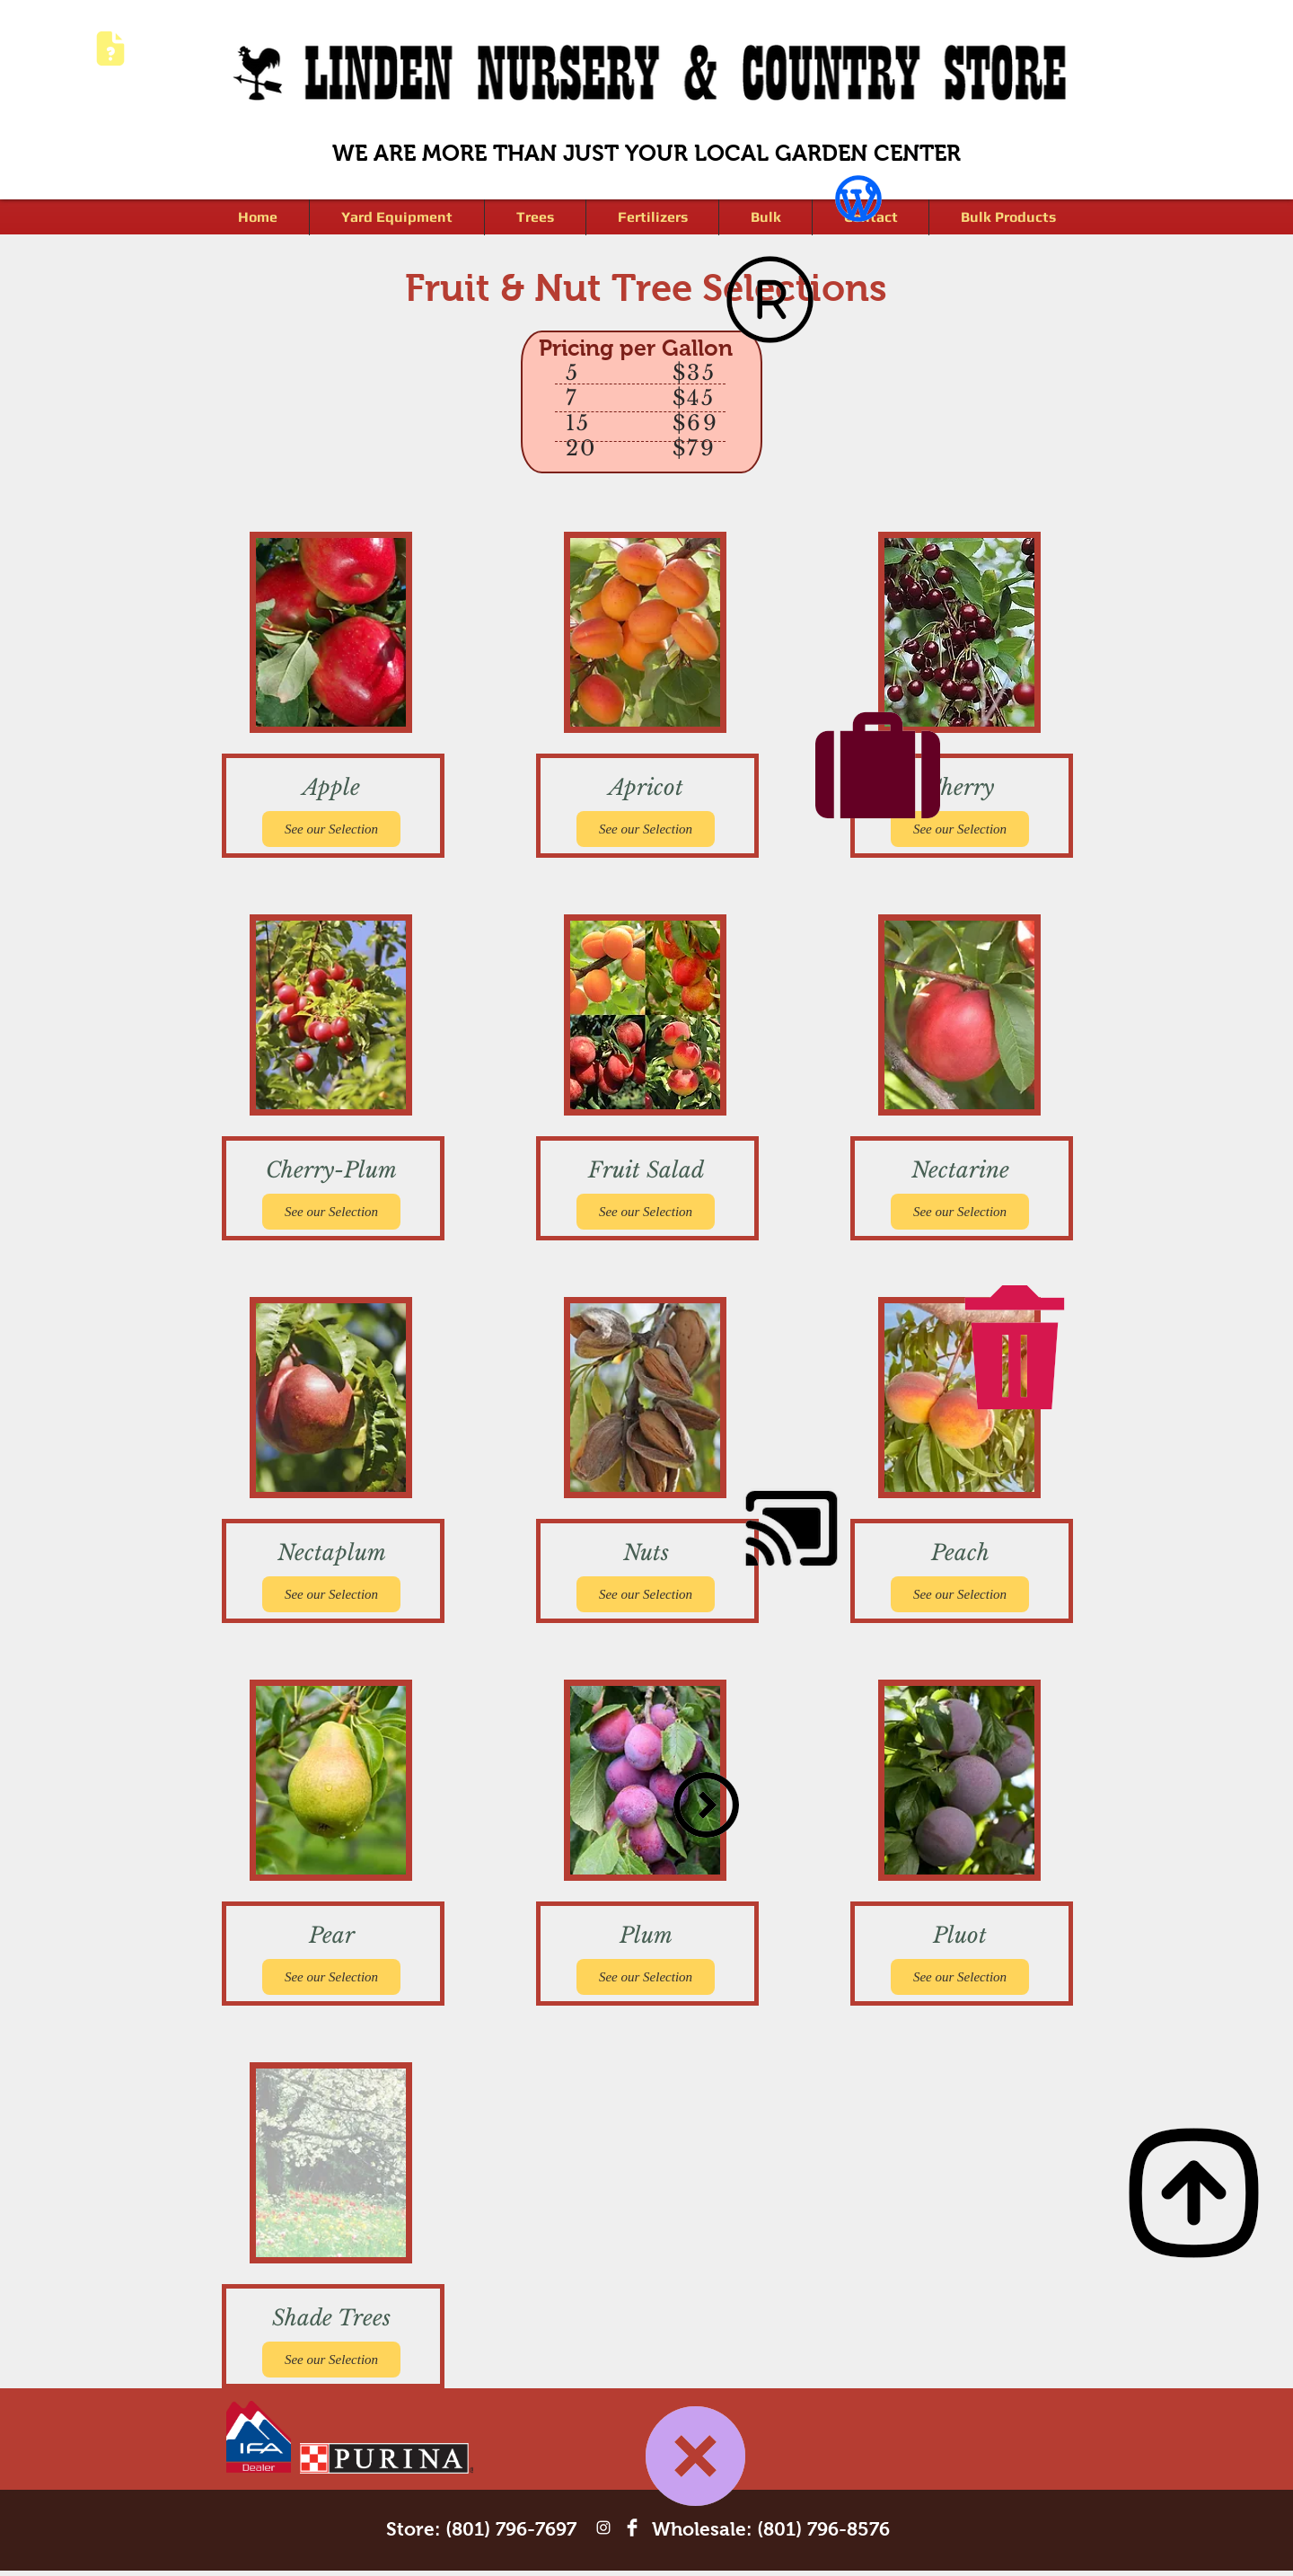 This screenshot has height=2576, width=1293. Describe the element at coordinates (770, 299) in the screenshot. I see `indicates a registered trademark symbol` at that location.